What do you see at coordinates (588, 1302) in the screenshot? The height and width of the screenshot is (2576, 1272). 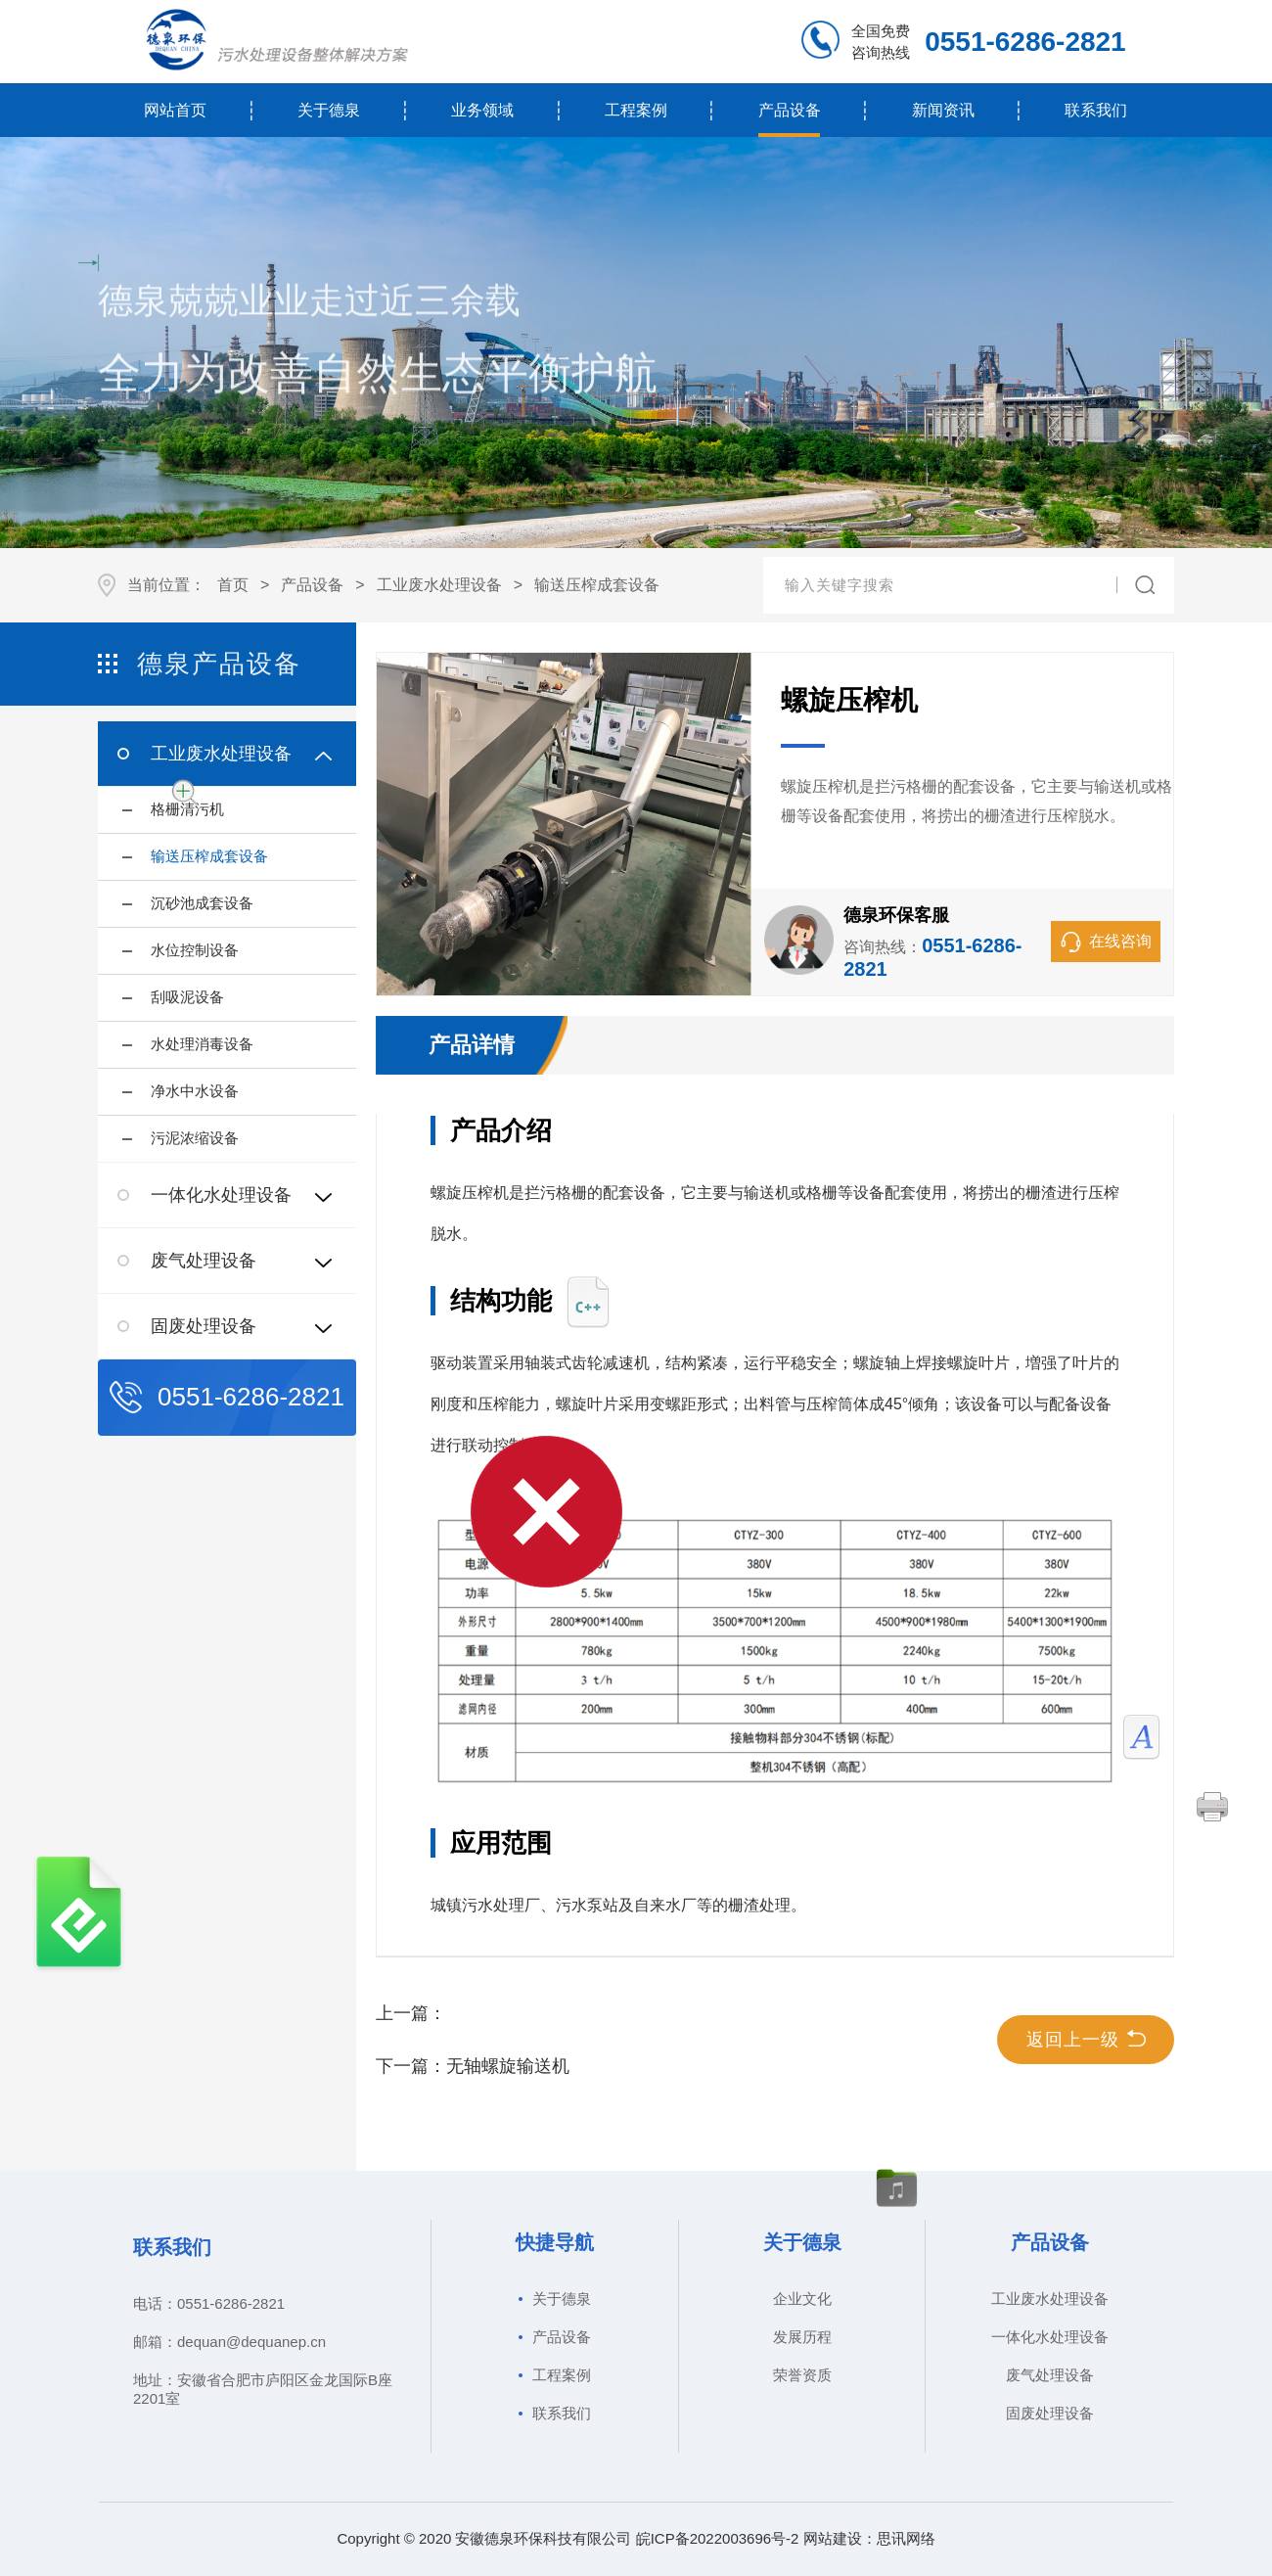 I see `a C++ source code file` at bounding box center [588, 1302].